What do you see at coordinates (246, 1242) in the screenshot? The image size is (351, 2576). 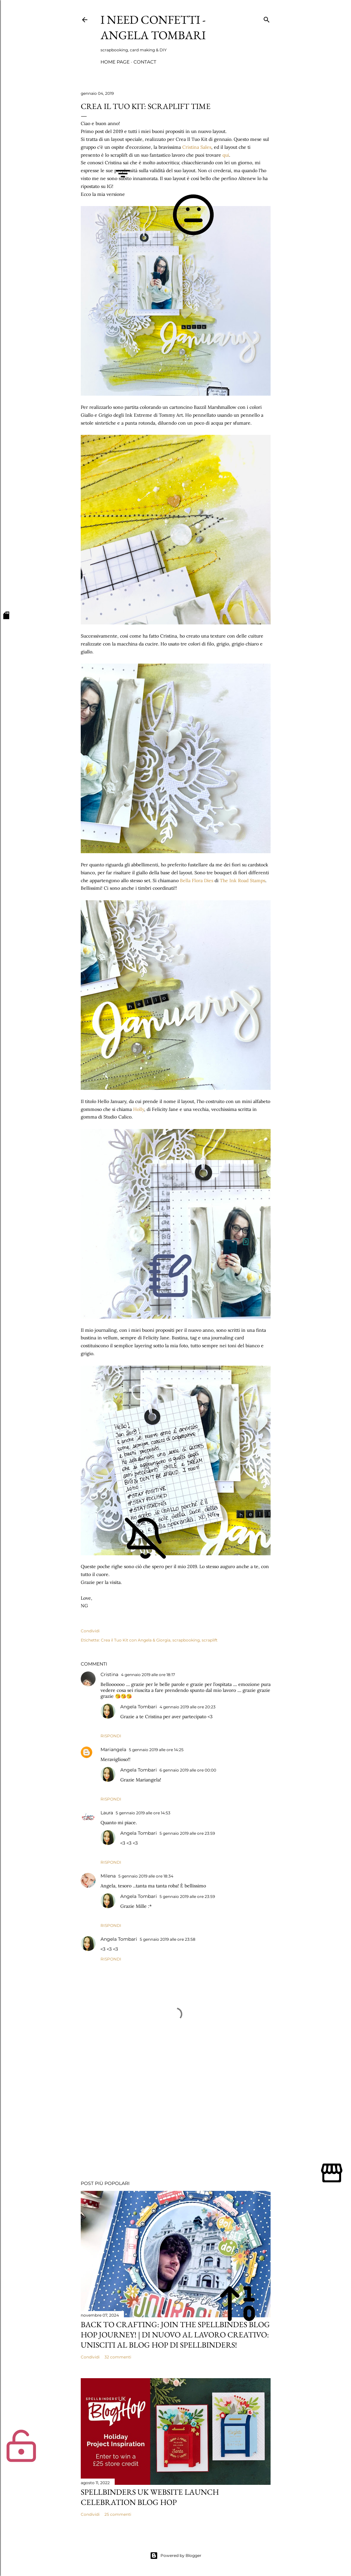 I see `jack playing card in a card game app` at bounding box center [246, 1242].